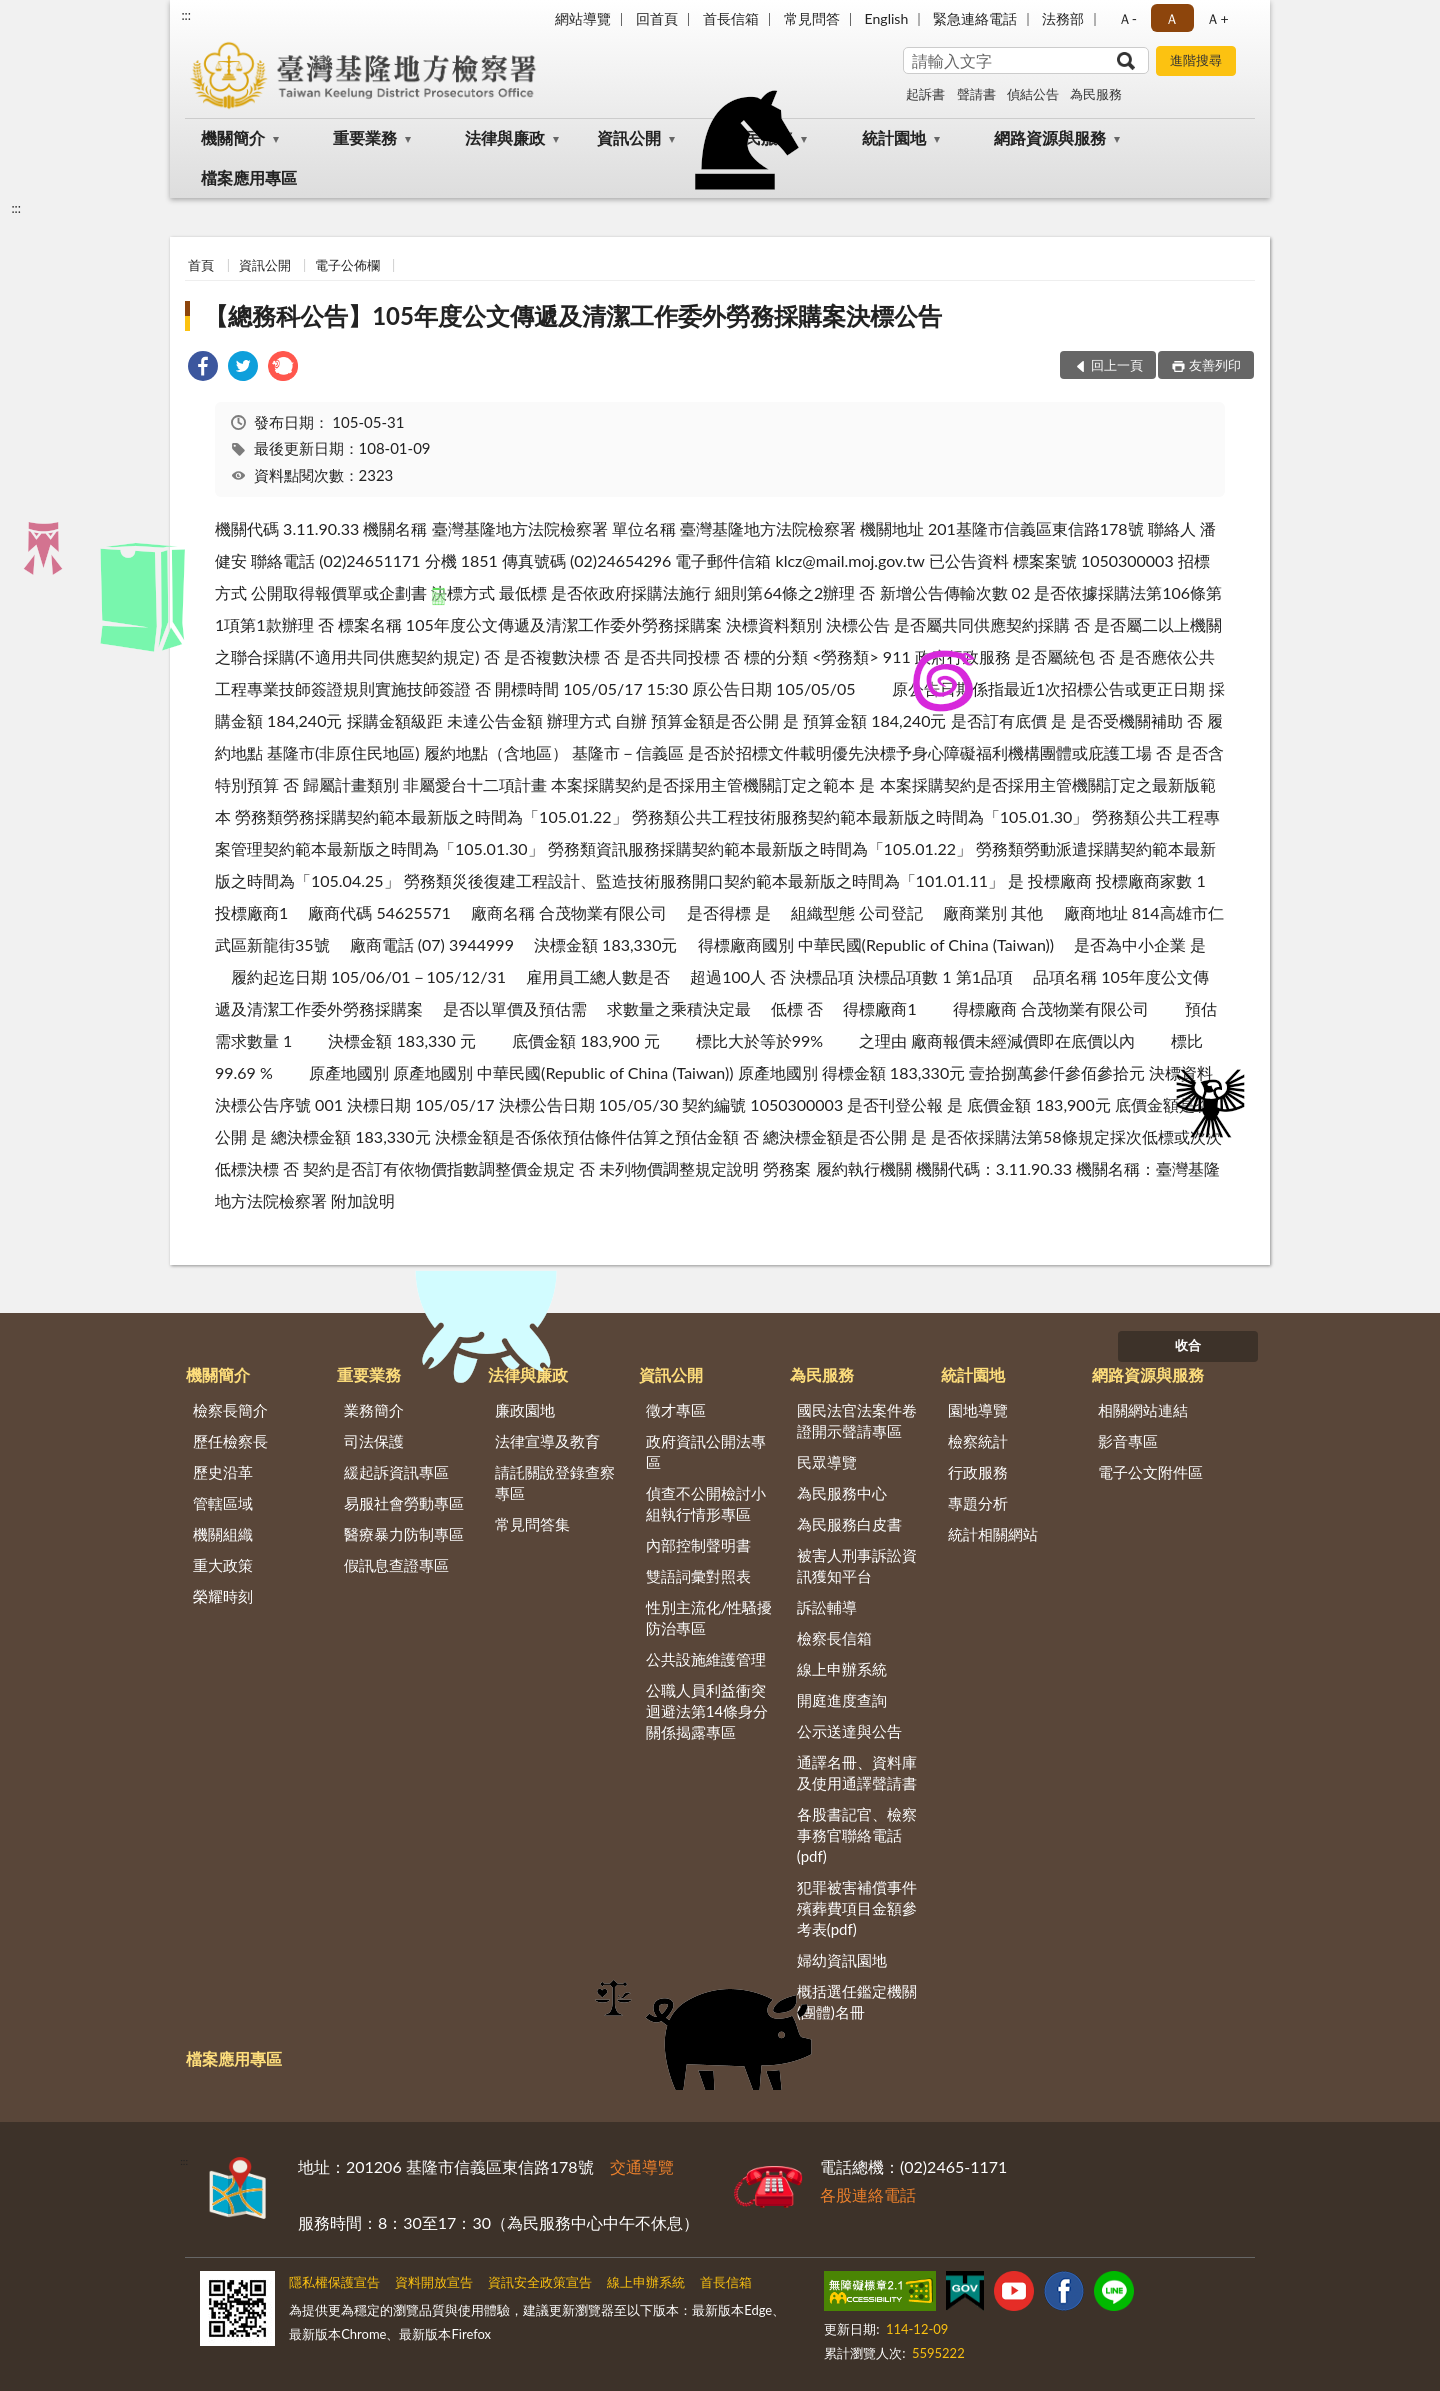  Describe the element at coordinates (144, 595) in the screenshot. I see `view your shopping bag contents` at that location.